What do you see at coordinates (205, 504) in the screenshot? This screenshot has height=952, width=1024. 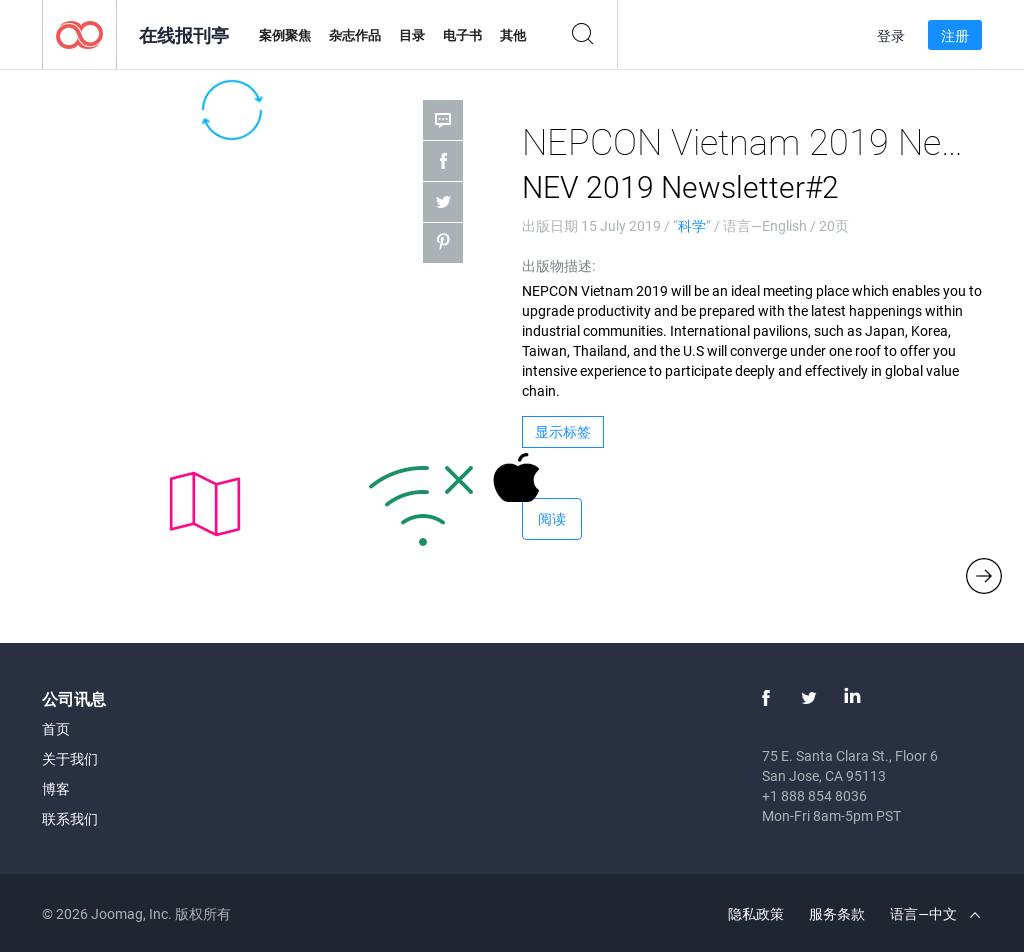 I see `view map or navigation` at bounding box center [205, 504].